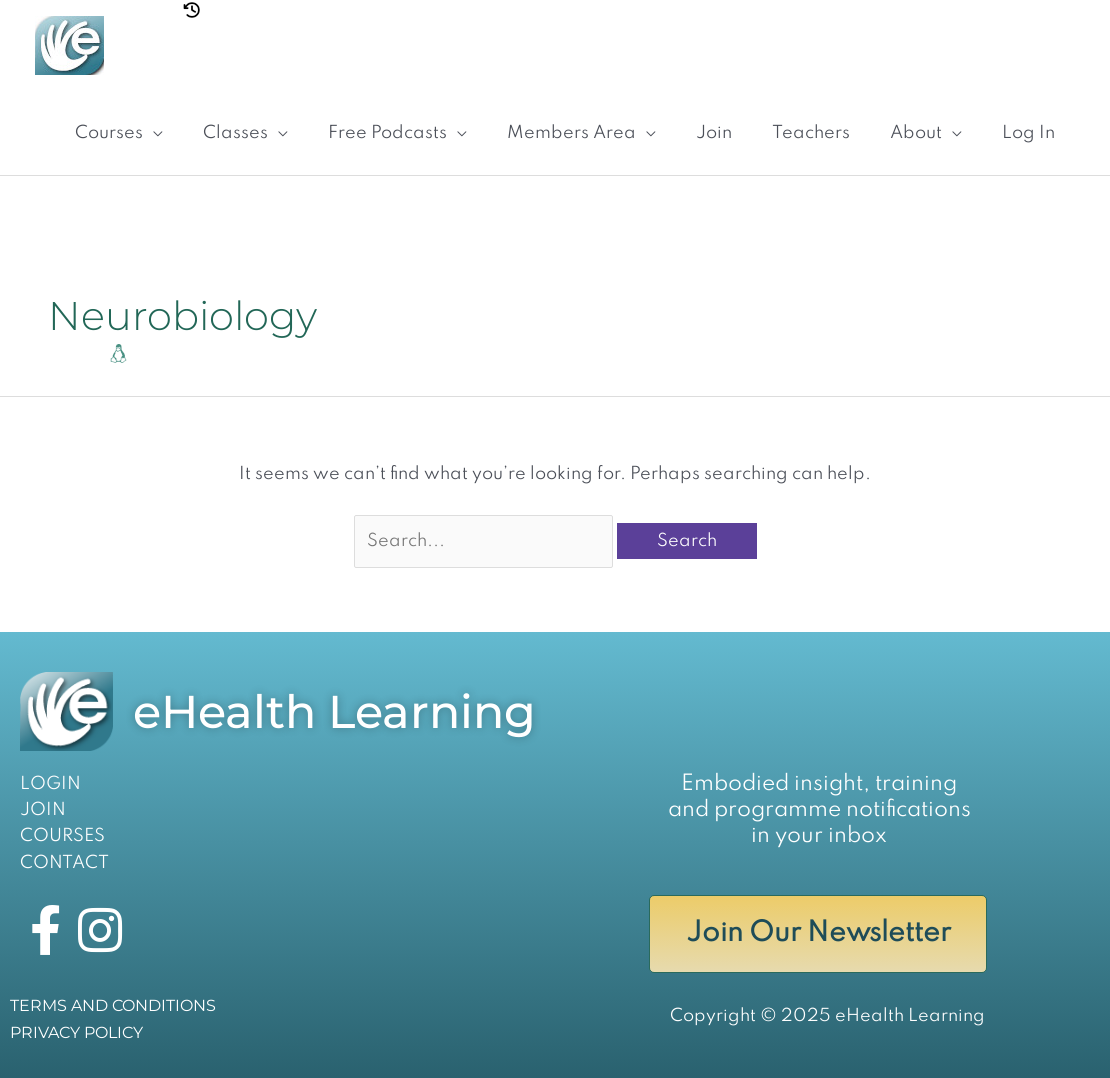 Image resolution: width=1110 pixels, height=1078 pixels. Describe the element at coordinates (118, 353) in the screenshot. I see `open a linux terminal session` at that location.